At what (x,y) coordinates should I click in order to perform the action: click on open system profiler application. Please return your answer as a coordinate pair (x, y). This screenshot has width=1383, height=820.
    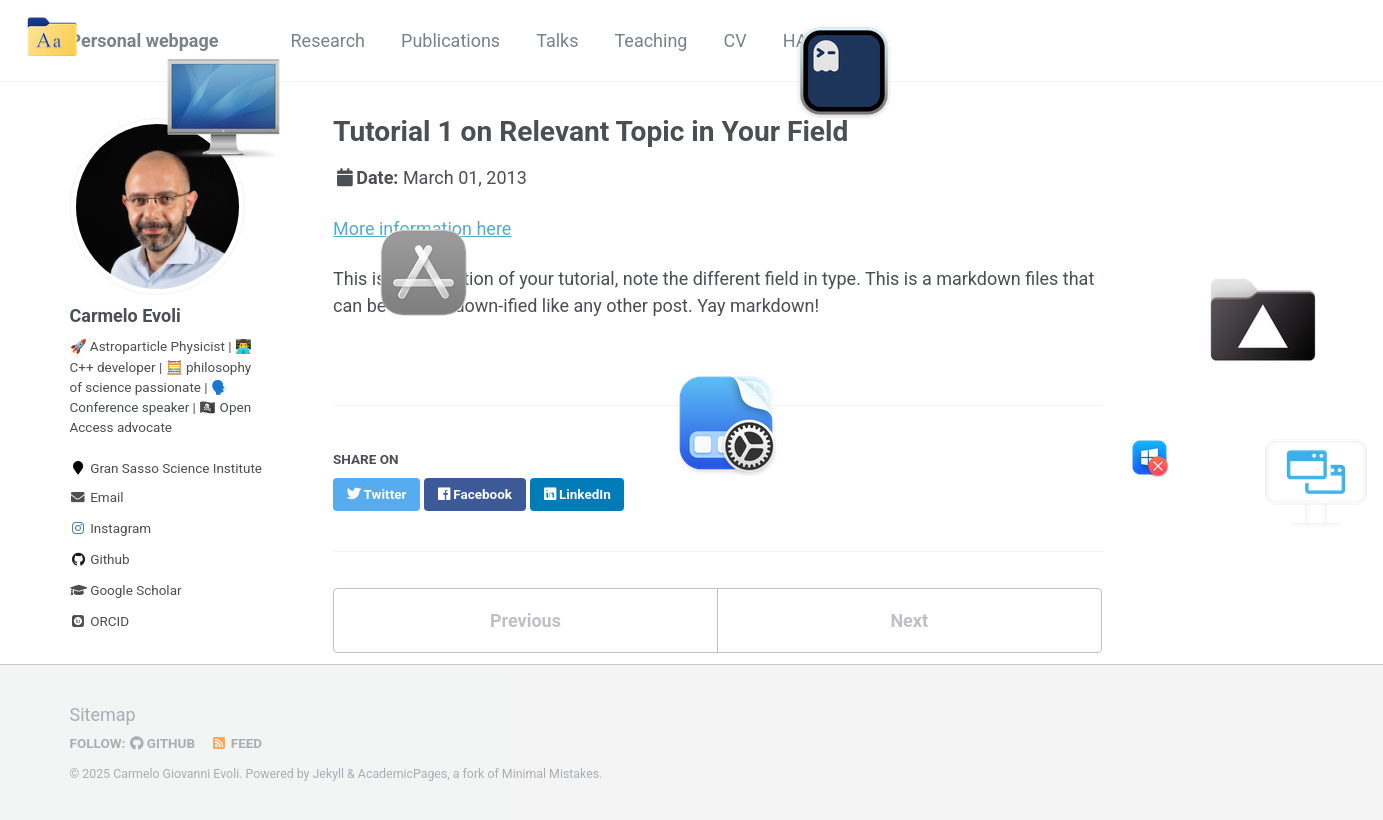
    Looking at the image, I should click on (726, 423).